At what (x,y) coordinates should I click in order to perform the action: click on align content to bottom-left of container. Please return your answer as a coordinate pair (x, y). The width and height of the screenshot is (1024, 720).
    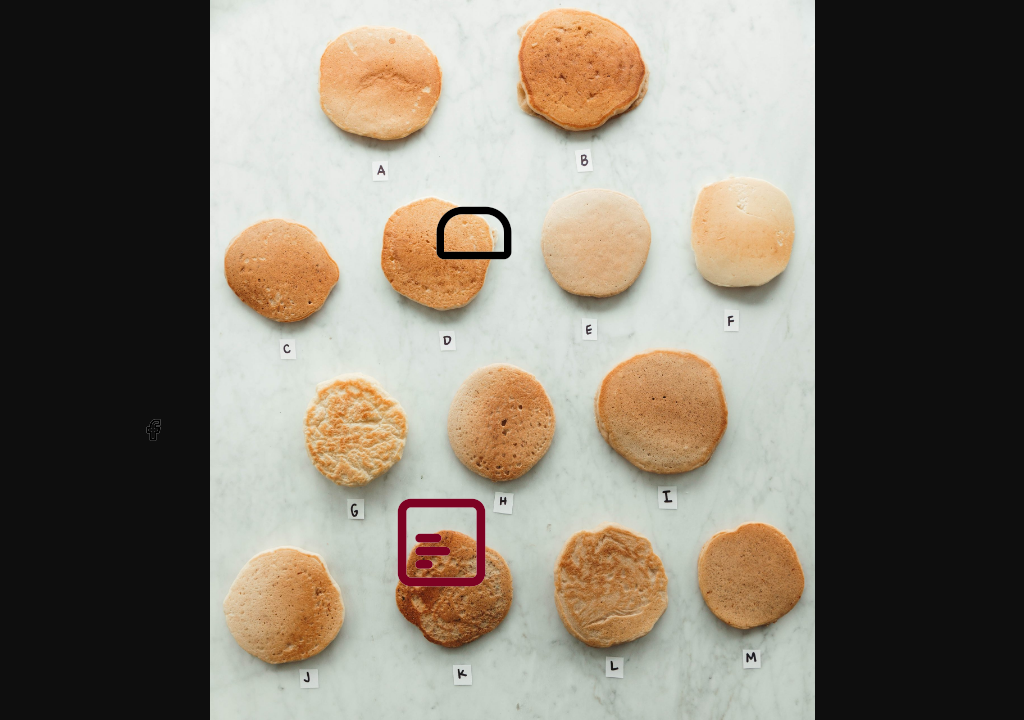
    Looking at the image, I should click on (441, 542).